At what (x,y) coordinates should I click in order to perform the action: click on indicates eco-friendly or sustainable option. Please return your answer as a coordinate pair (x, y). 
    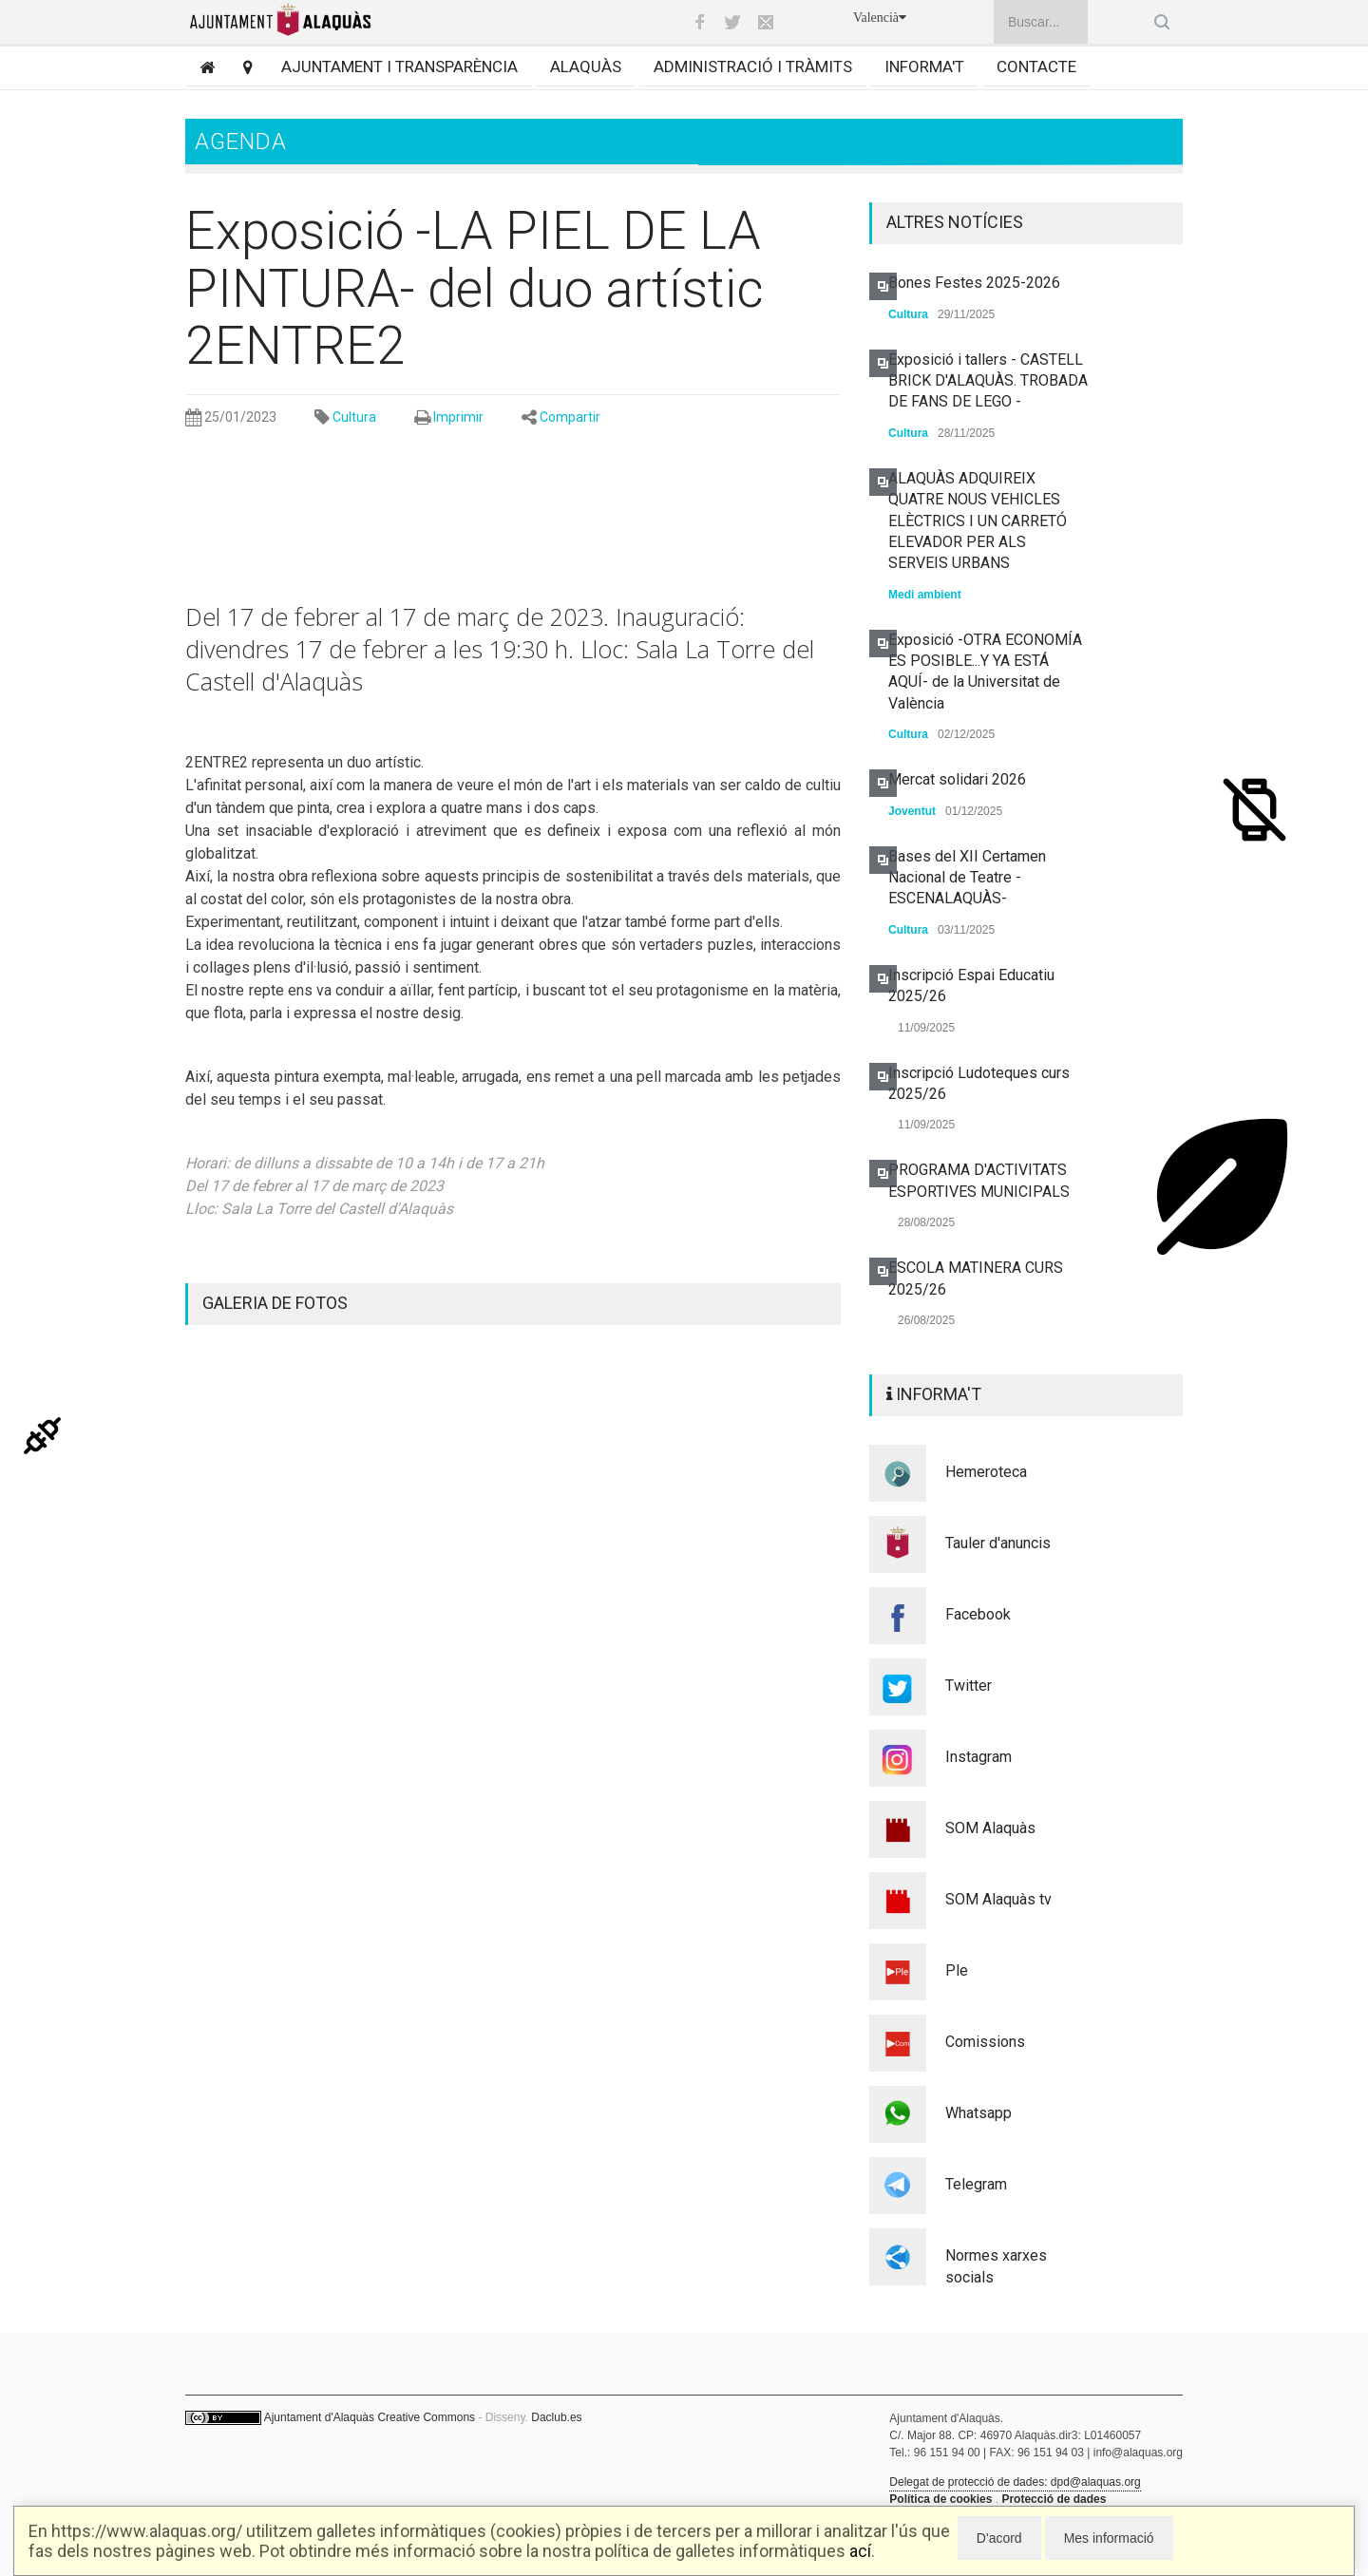
    Looking at the image, I should click on (1219, 1186).